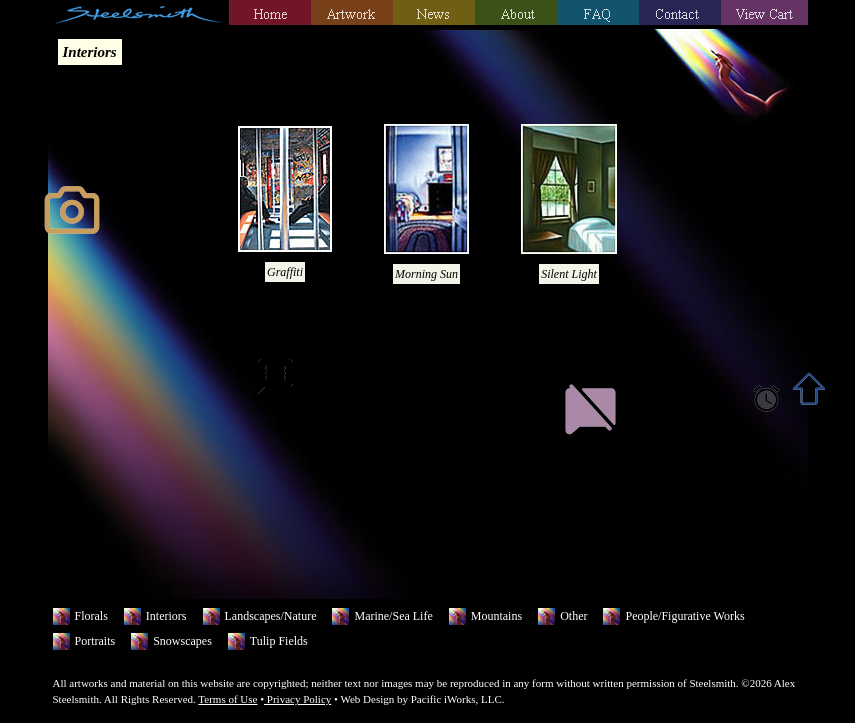 Image resolution: width=855 pixels, height=723 pixels. What do you see at coordinates (72, 210) in the screenshot?
I see `take a photo` at bounding box center [72, 210].